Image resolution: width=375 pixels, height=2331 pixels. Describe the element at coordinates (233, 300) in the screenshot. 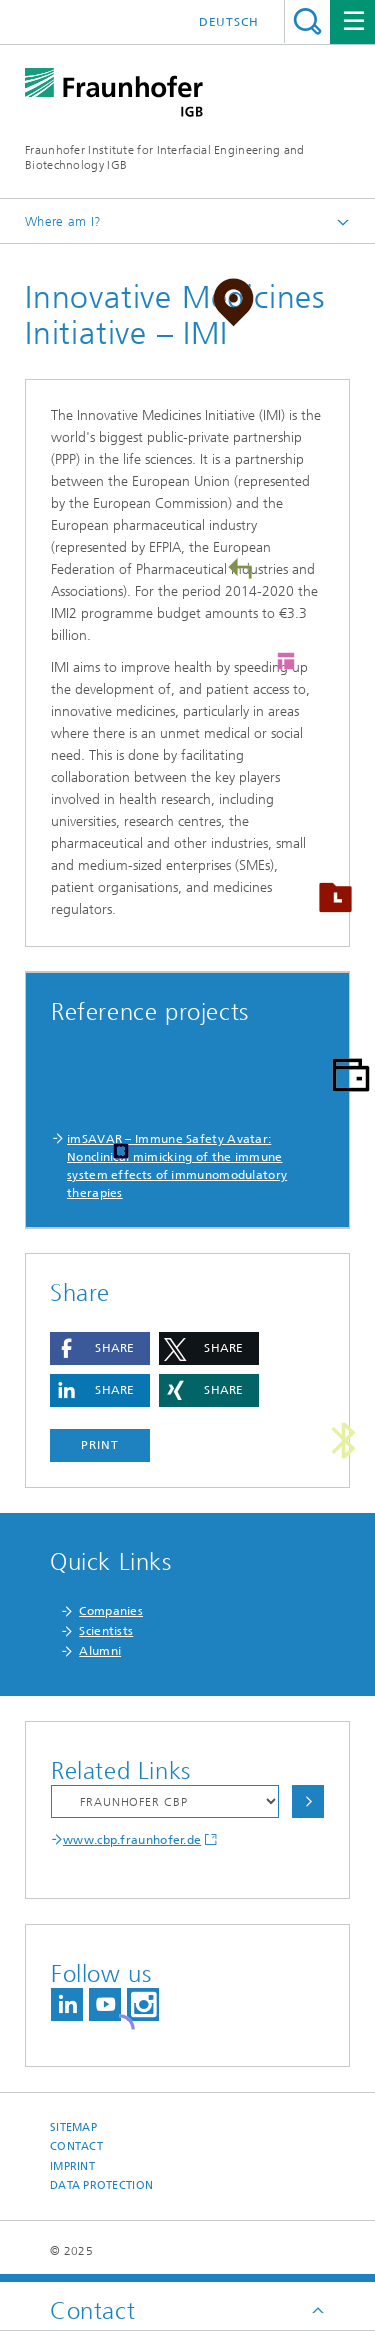

I see `view location on map` at that location.